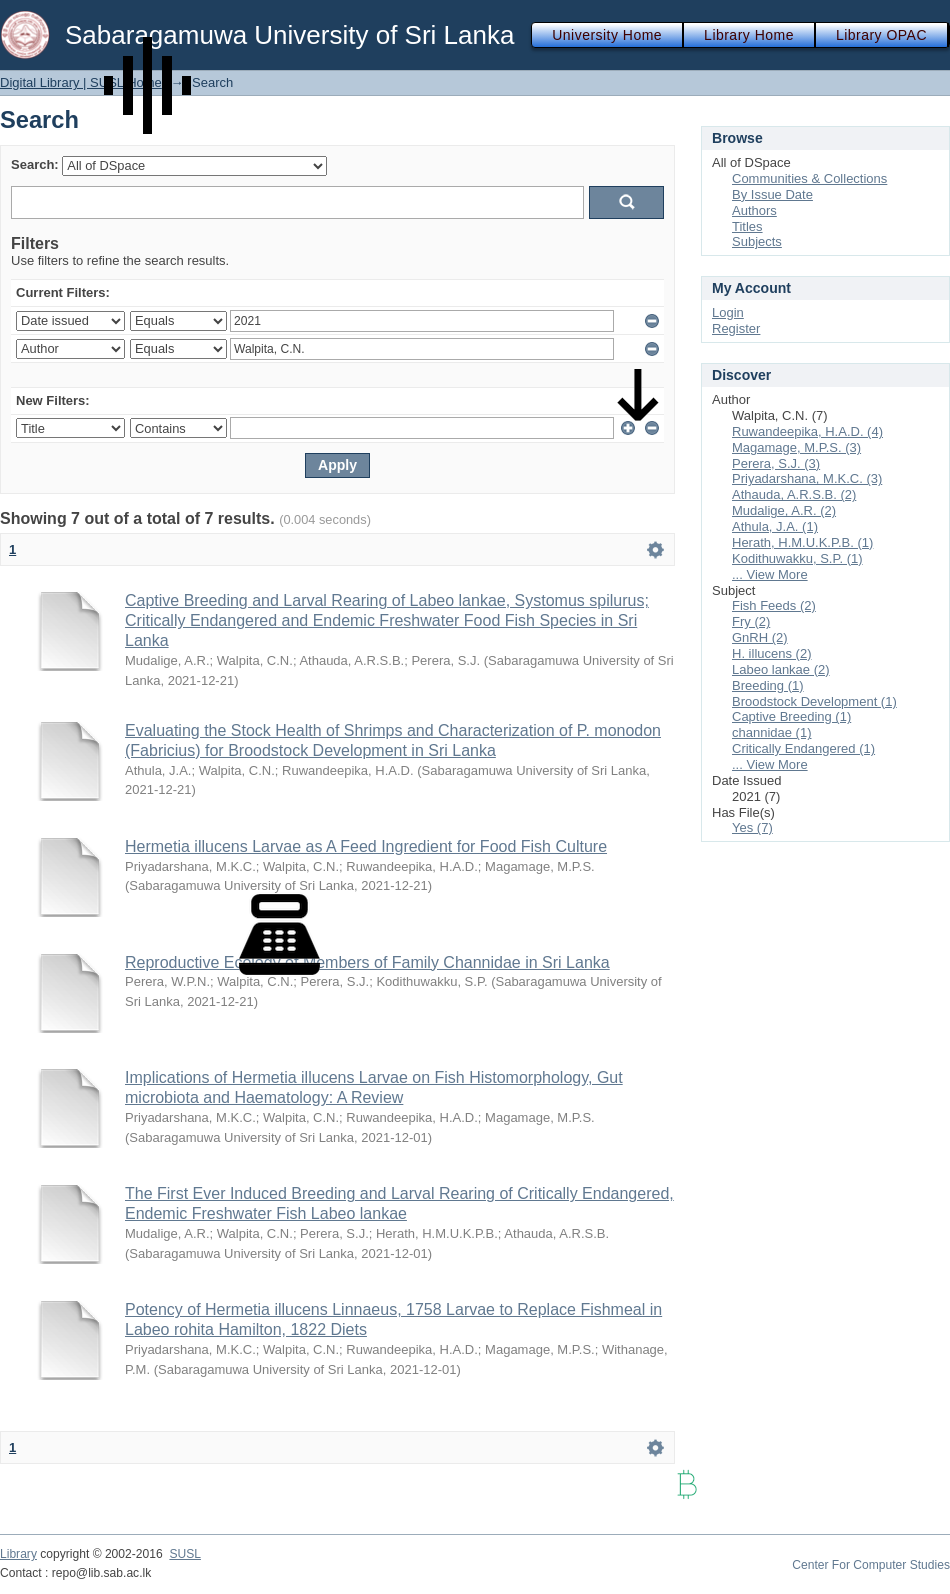 This screenshot has width=950, height=1594. What do you see at coordinates (147, 85) in the screenshot?
I see `access audio equalizer settings` at bounding box center [147, 85].